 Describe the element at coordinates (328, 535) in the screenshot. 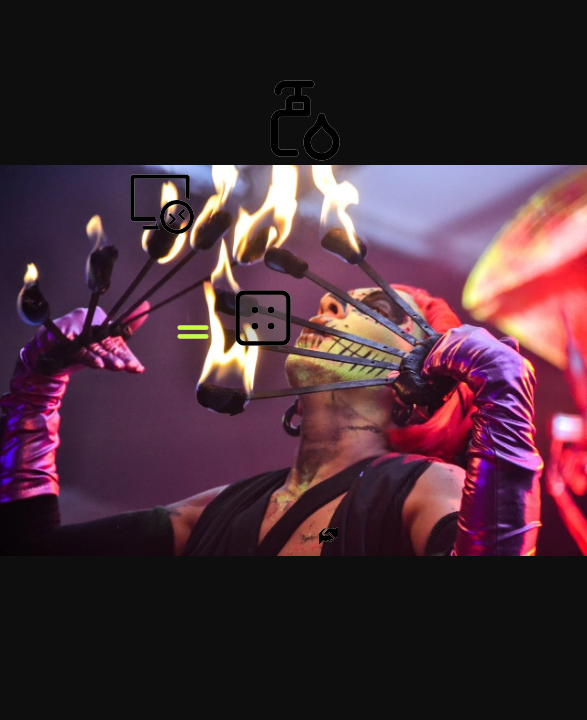

I see `access help or assistance services` at that location.